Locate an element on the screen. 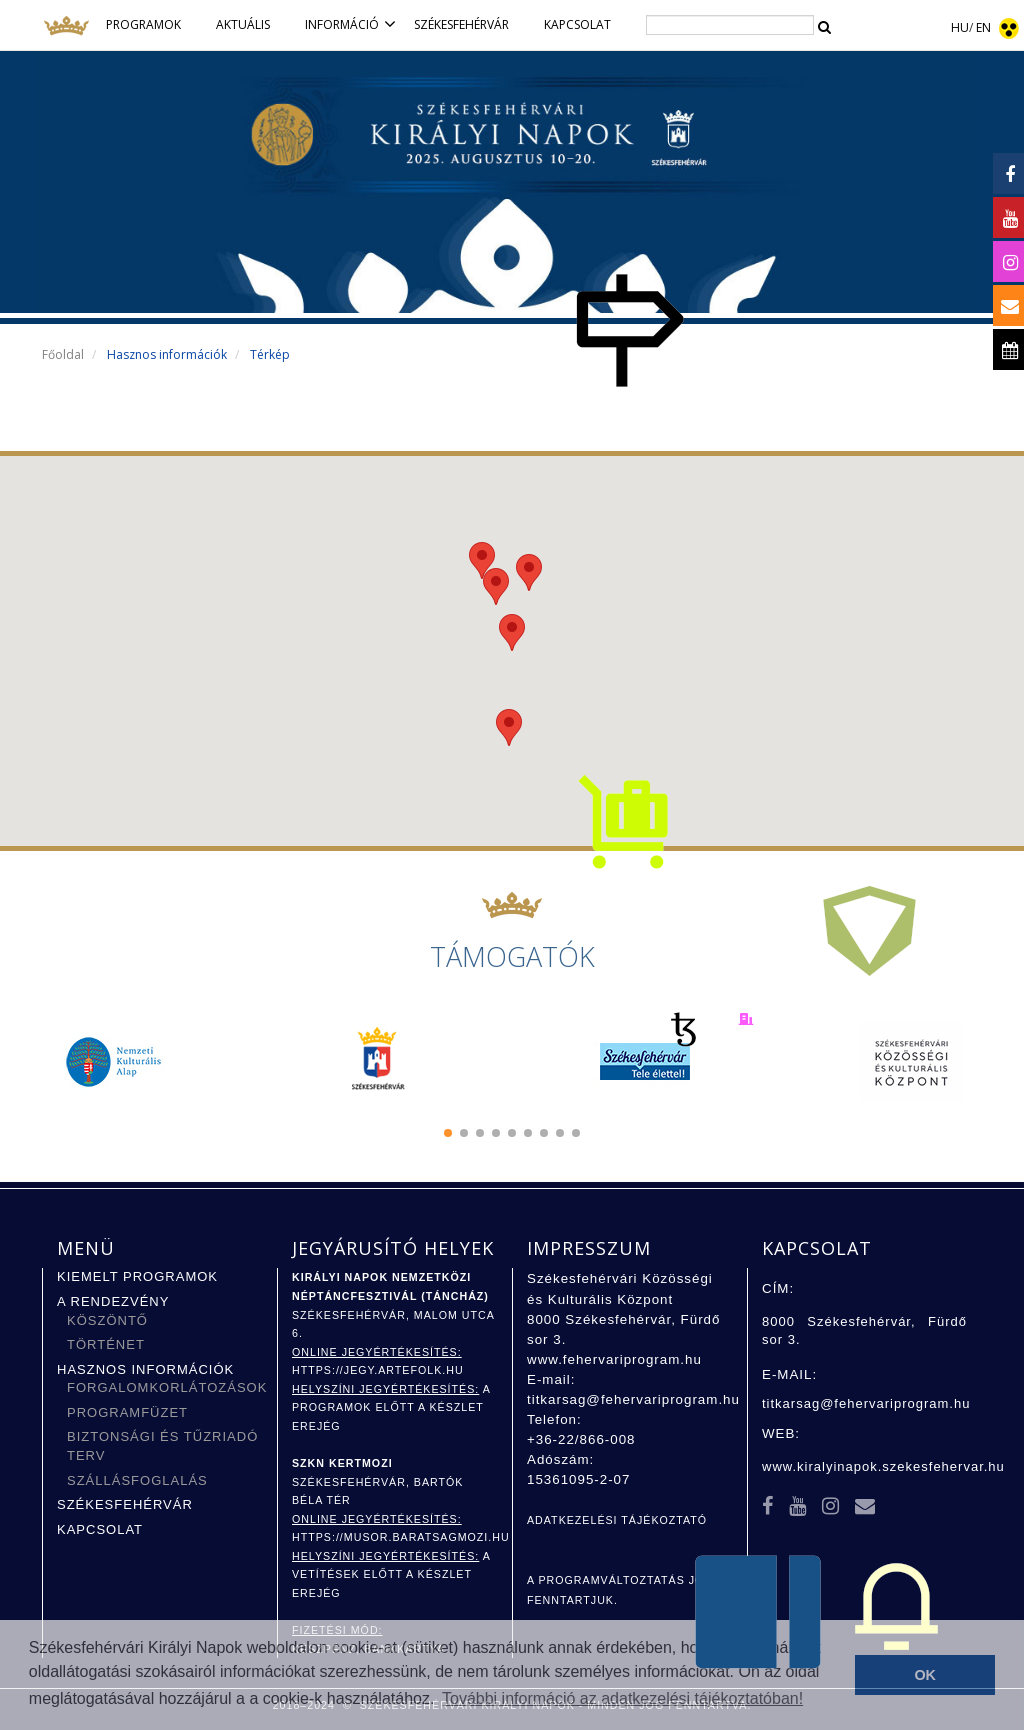 The image size is (1024, 1730). switch to right sidebar layout is located at coordinates (758, 1612).